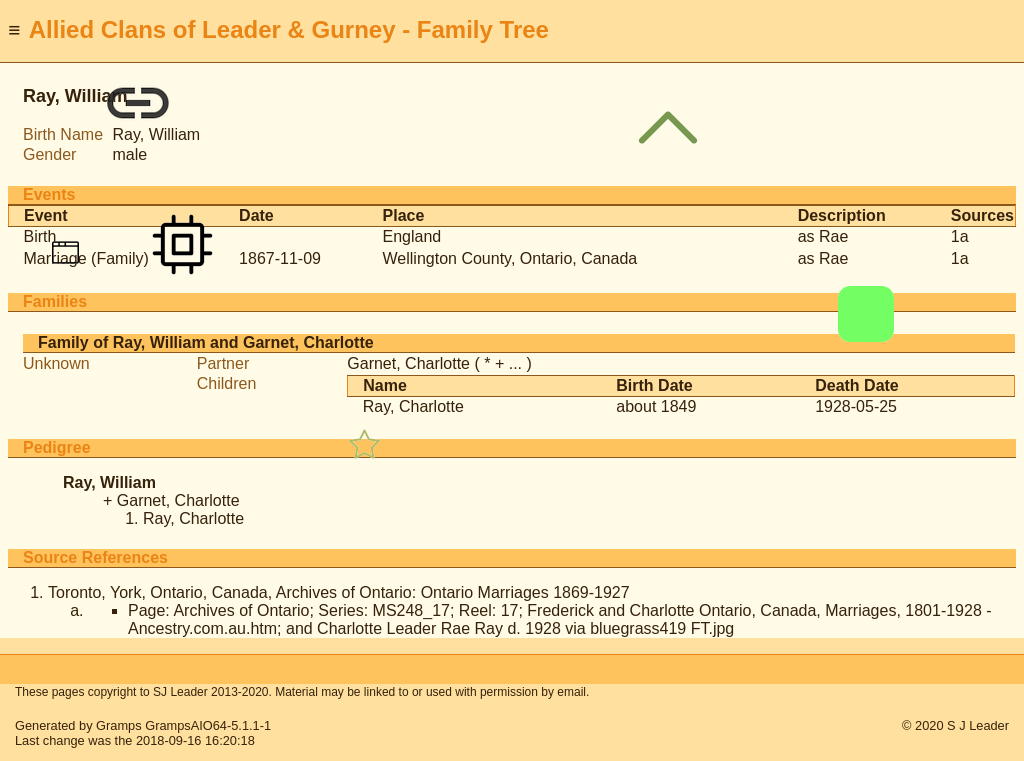  What do you see at coordinates (668, 127) in the screenshot?
I see `collapse an expanded section` at bounding box center [668, 127].